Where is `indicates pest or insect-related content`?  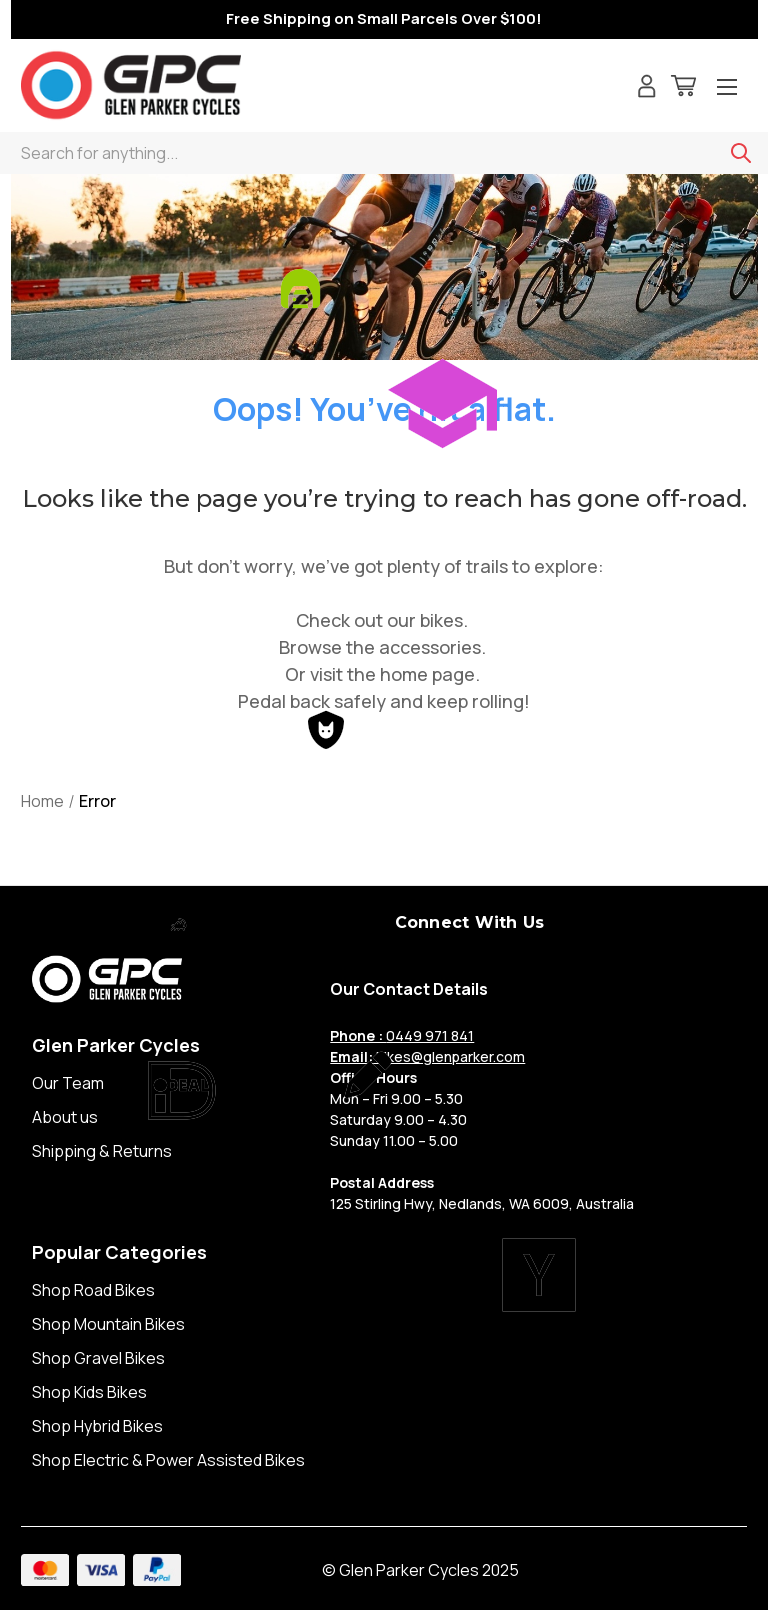
indicates pest or insect-related content is located at coordinates (178, 924).